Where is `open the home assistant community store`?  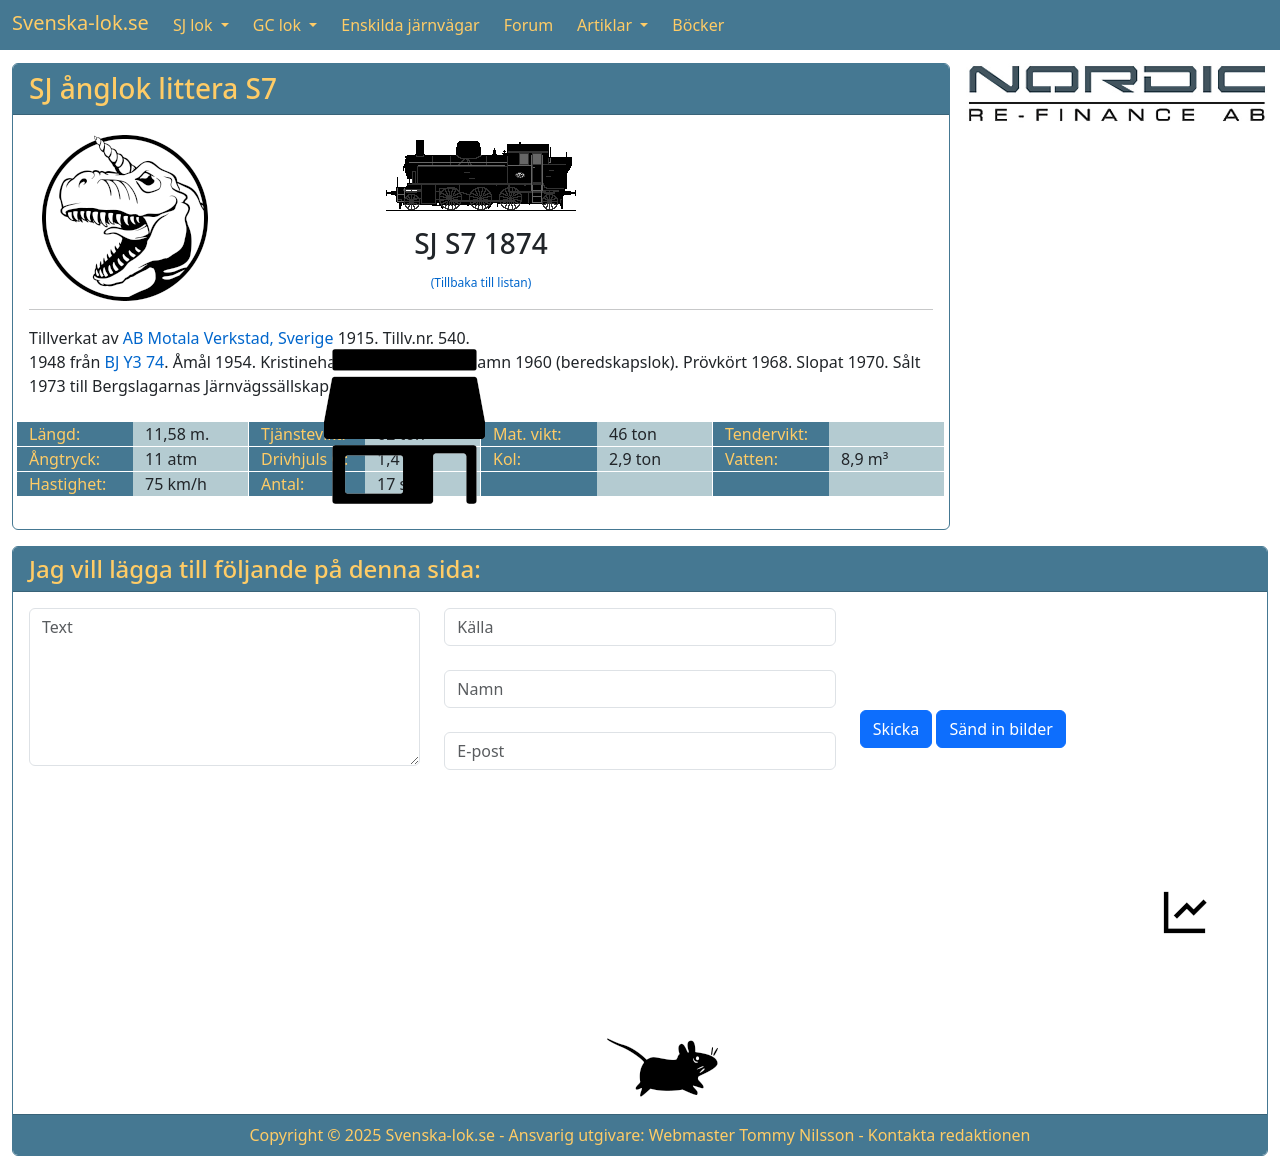
open the home assistant community store is located at coordinates (404, 426).